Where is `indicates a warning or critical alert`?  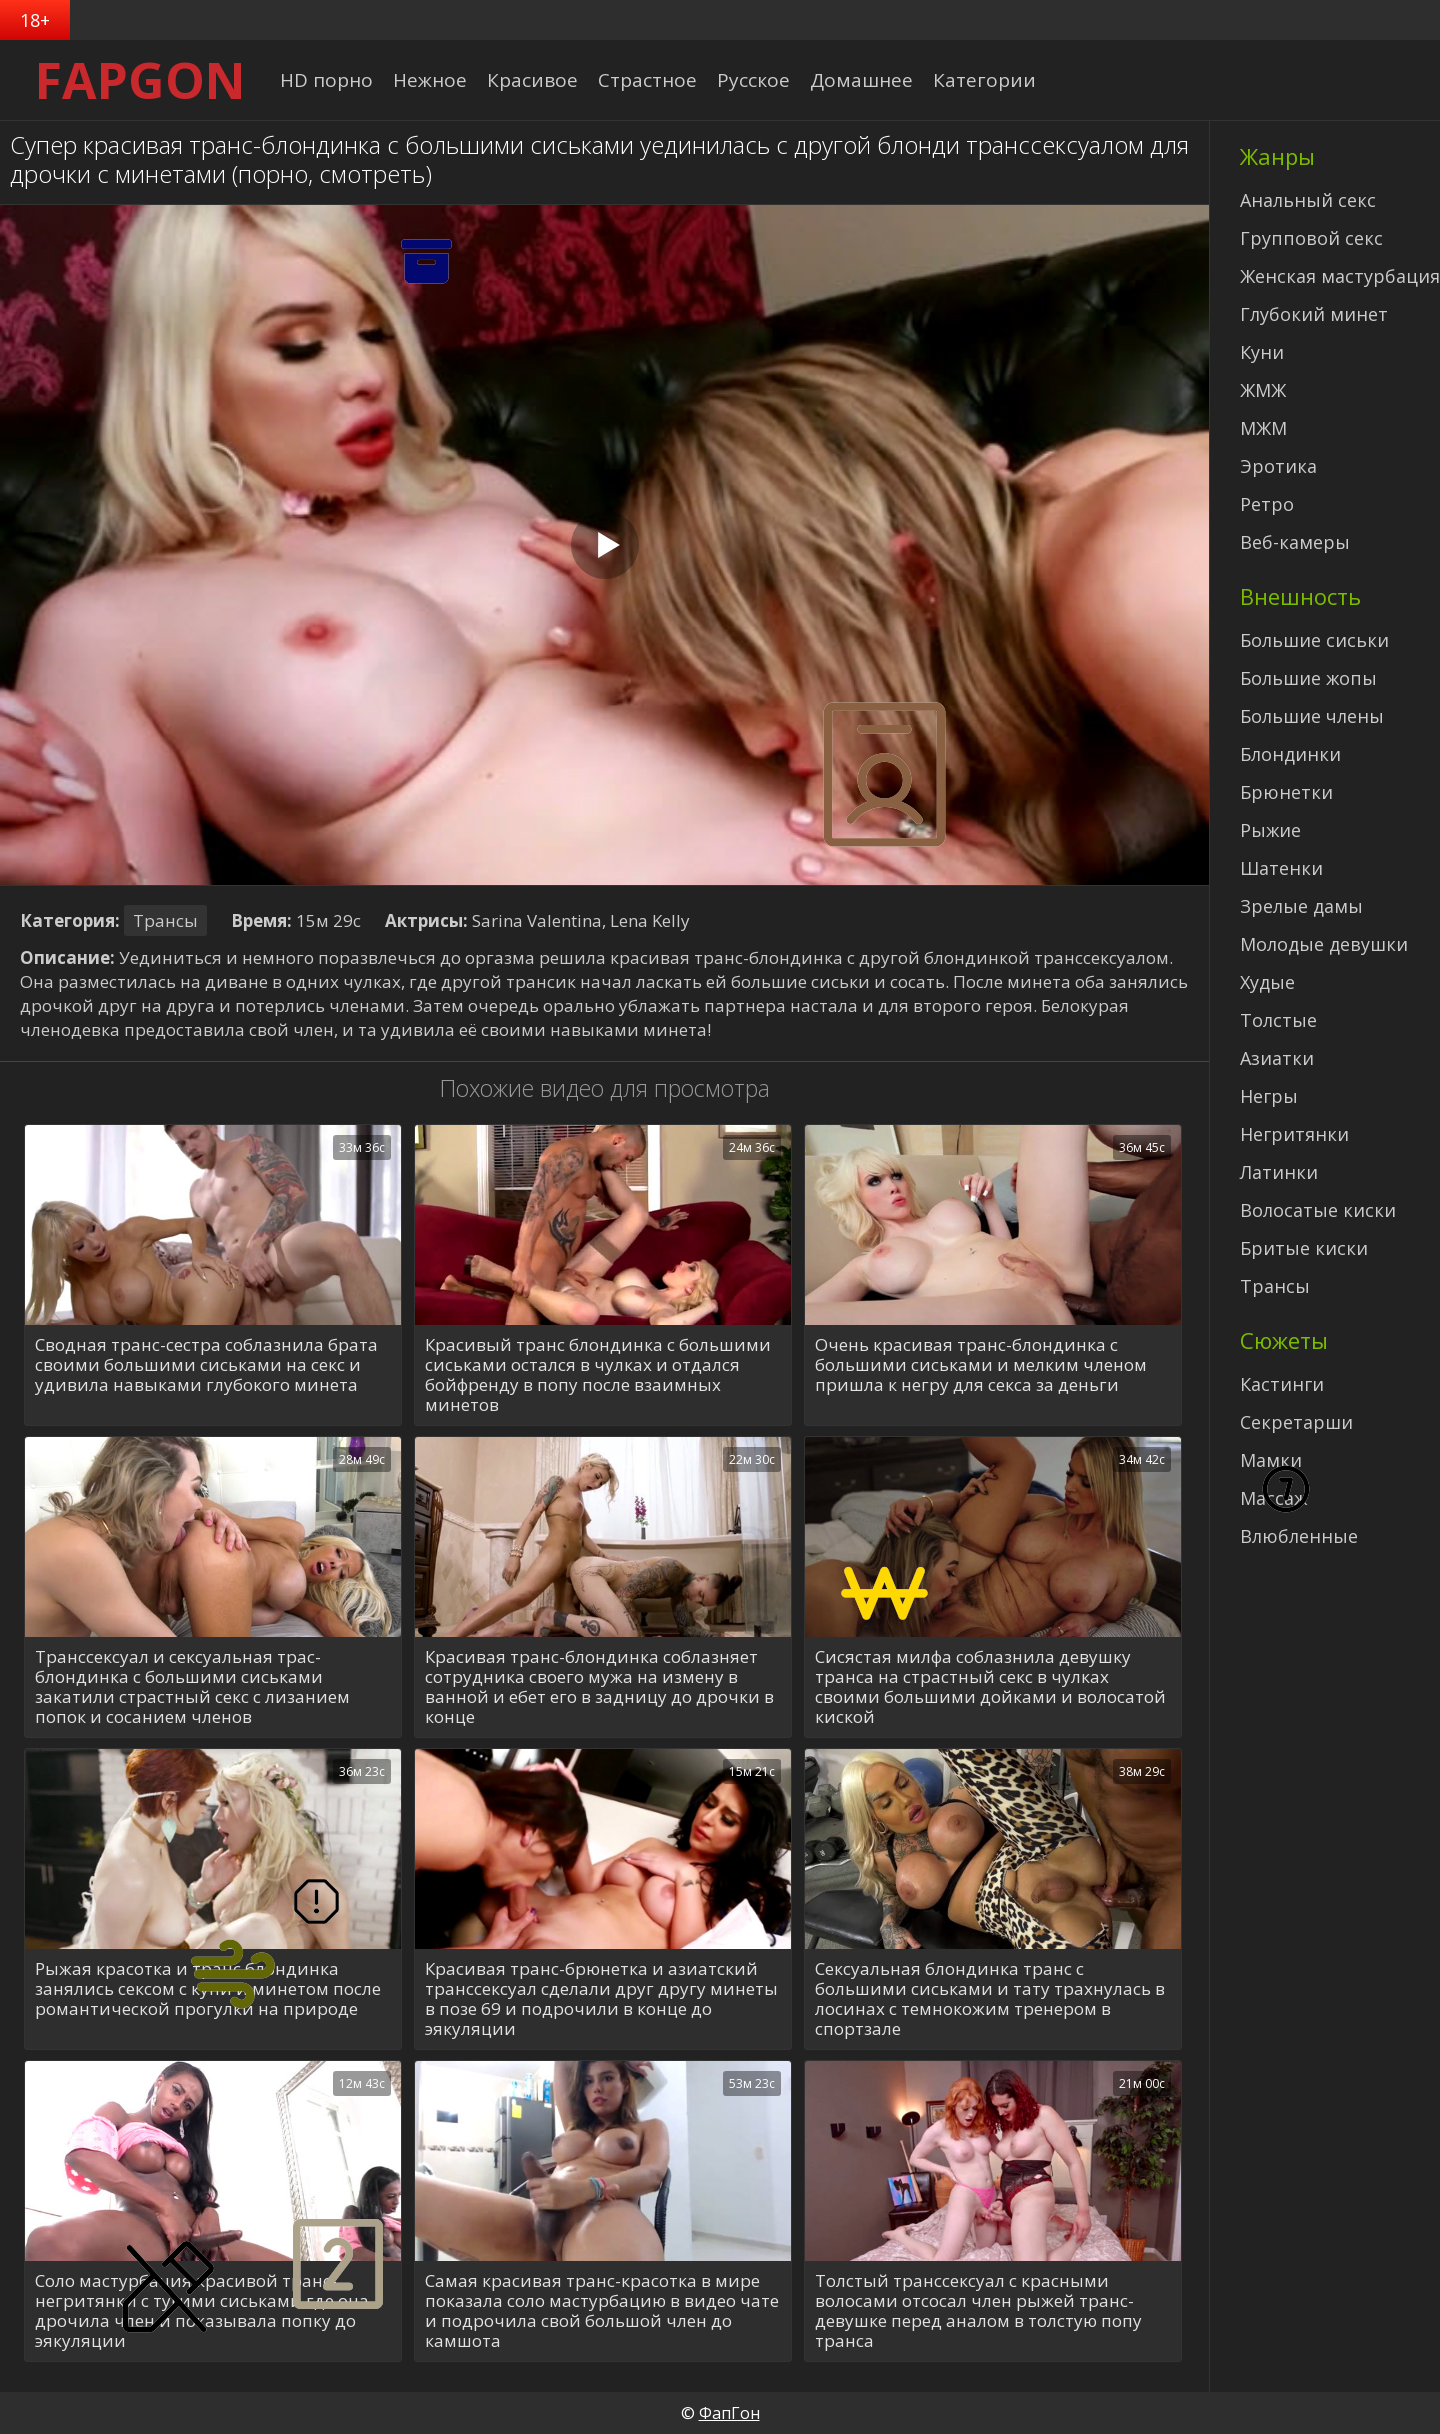 indicates a warning or critical alert is located at coordinates (316, 1901).